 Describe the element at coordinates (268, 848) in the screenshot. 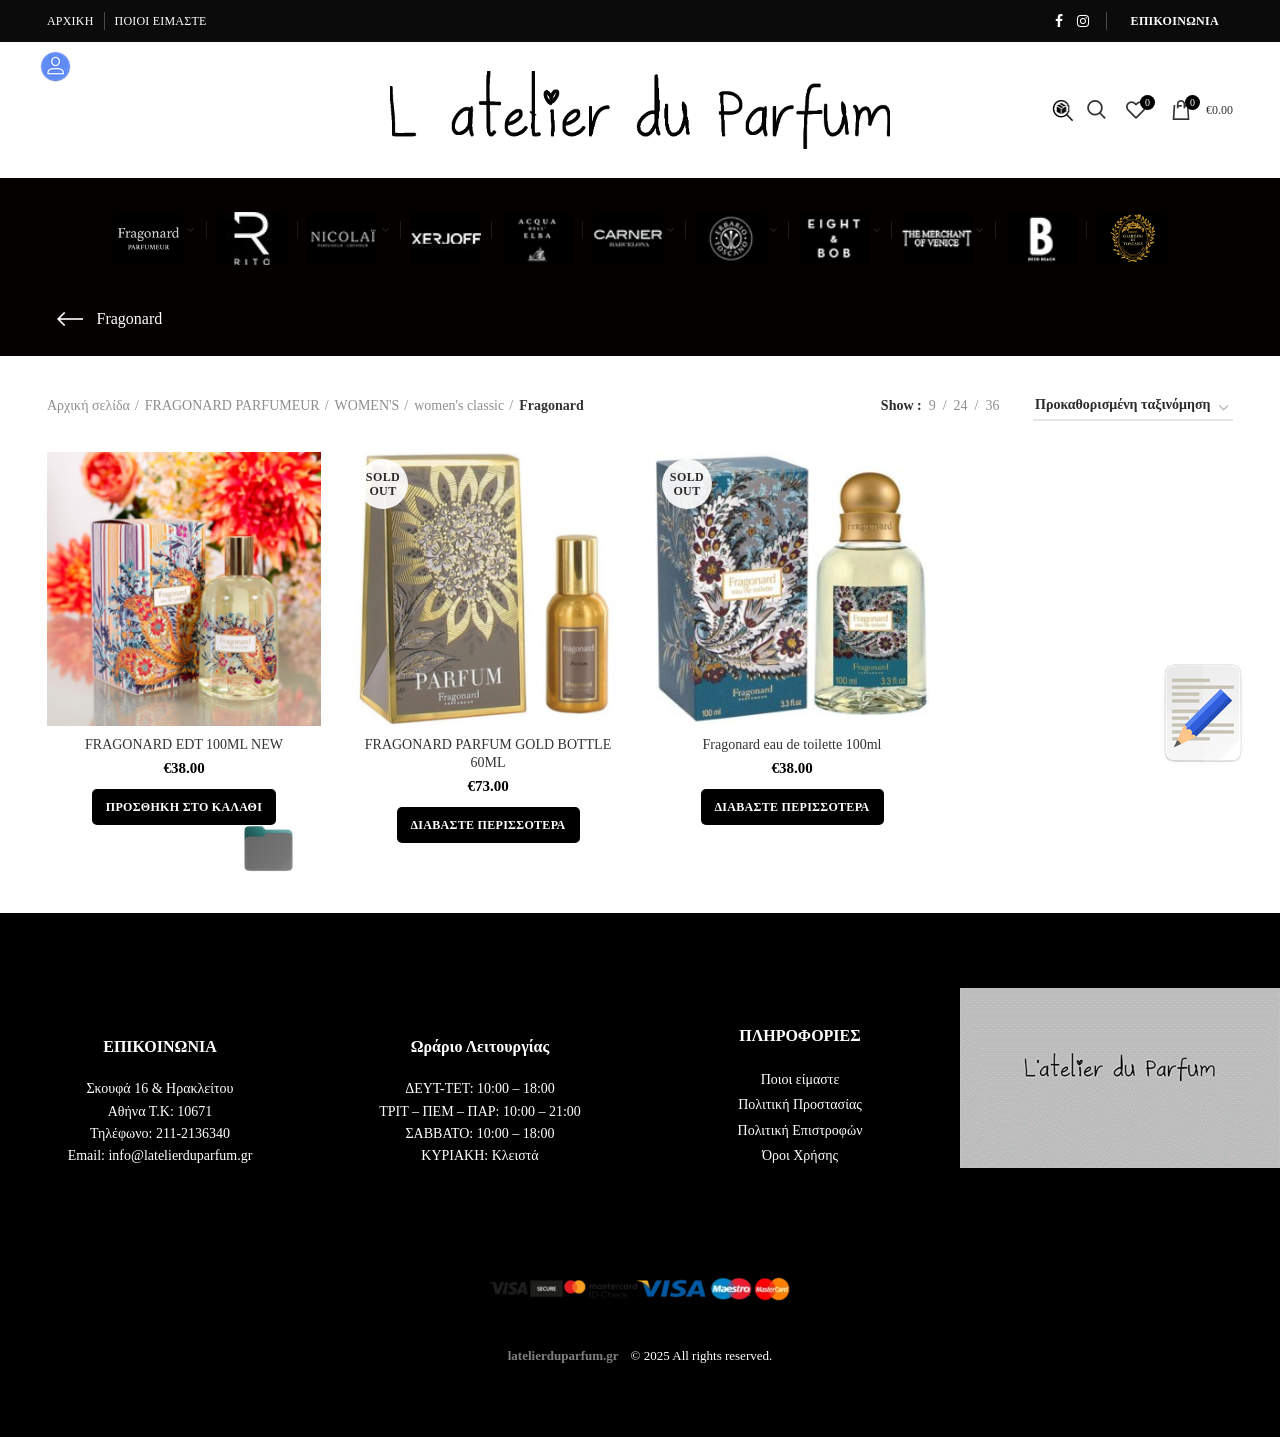

I see `open folder to view contents` at that location.